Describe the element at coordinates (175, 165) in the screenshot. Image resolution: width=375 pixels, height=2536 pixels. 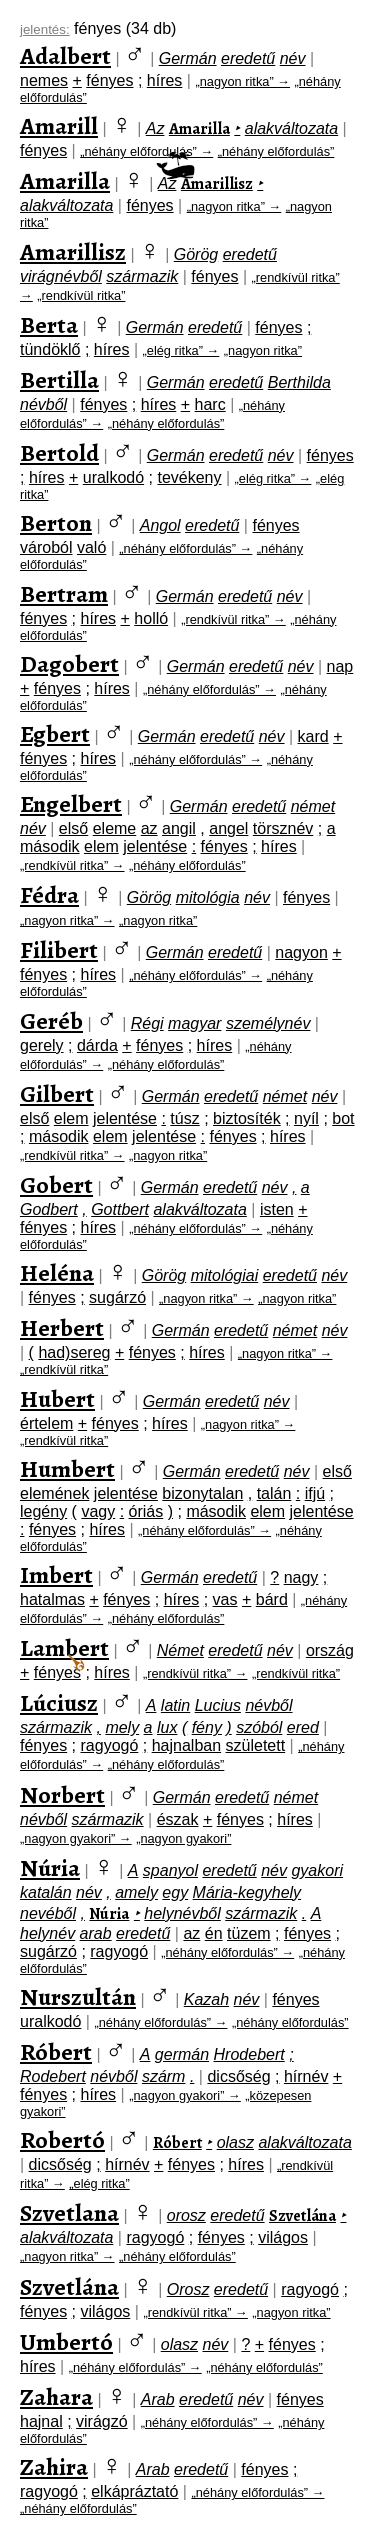
I see `ocean wildlife or marine life category` at that location.